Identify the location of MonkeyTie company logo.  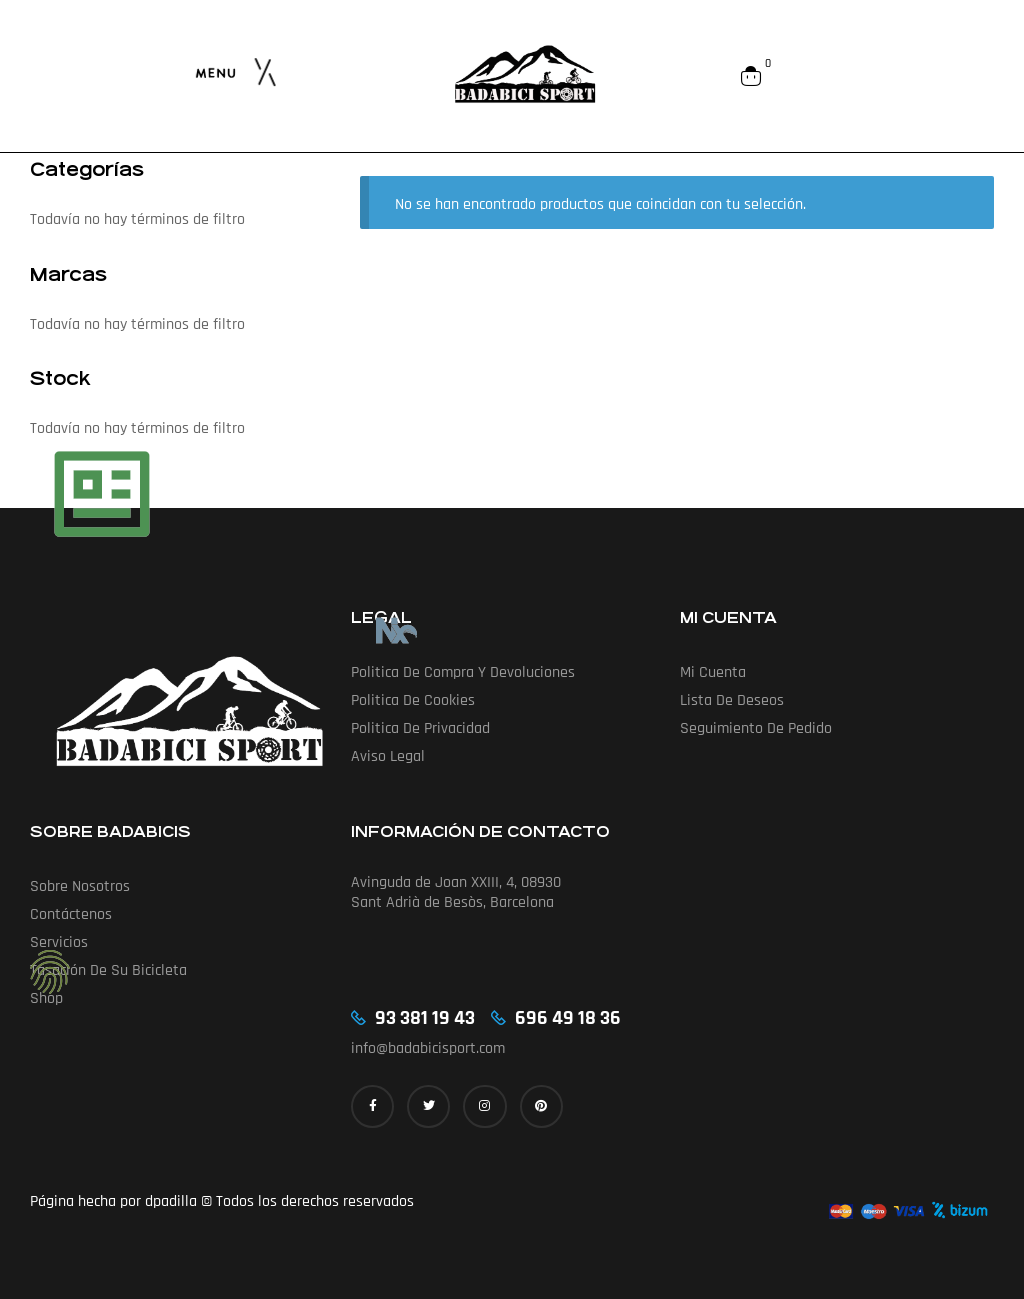
(50, 972).